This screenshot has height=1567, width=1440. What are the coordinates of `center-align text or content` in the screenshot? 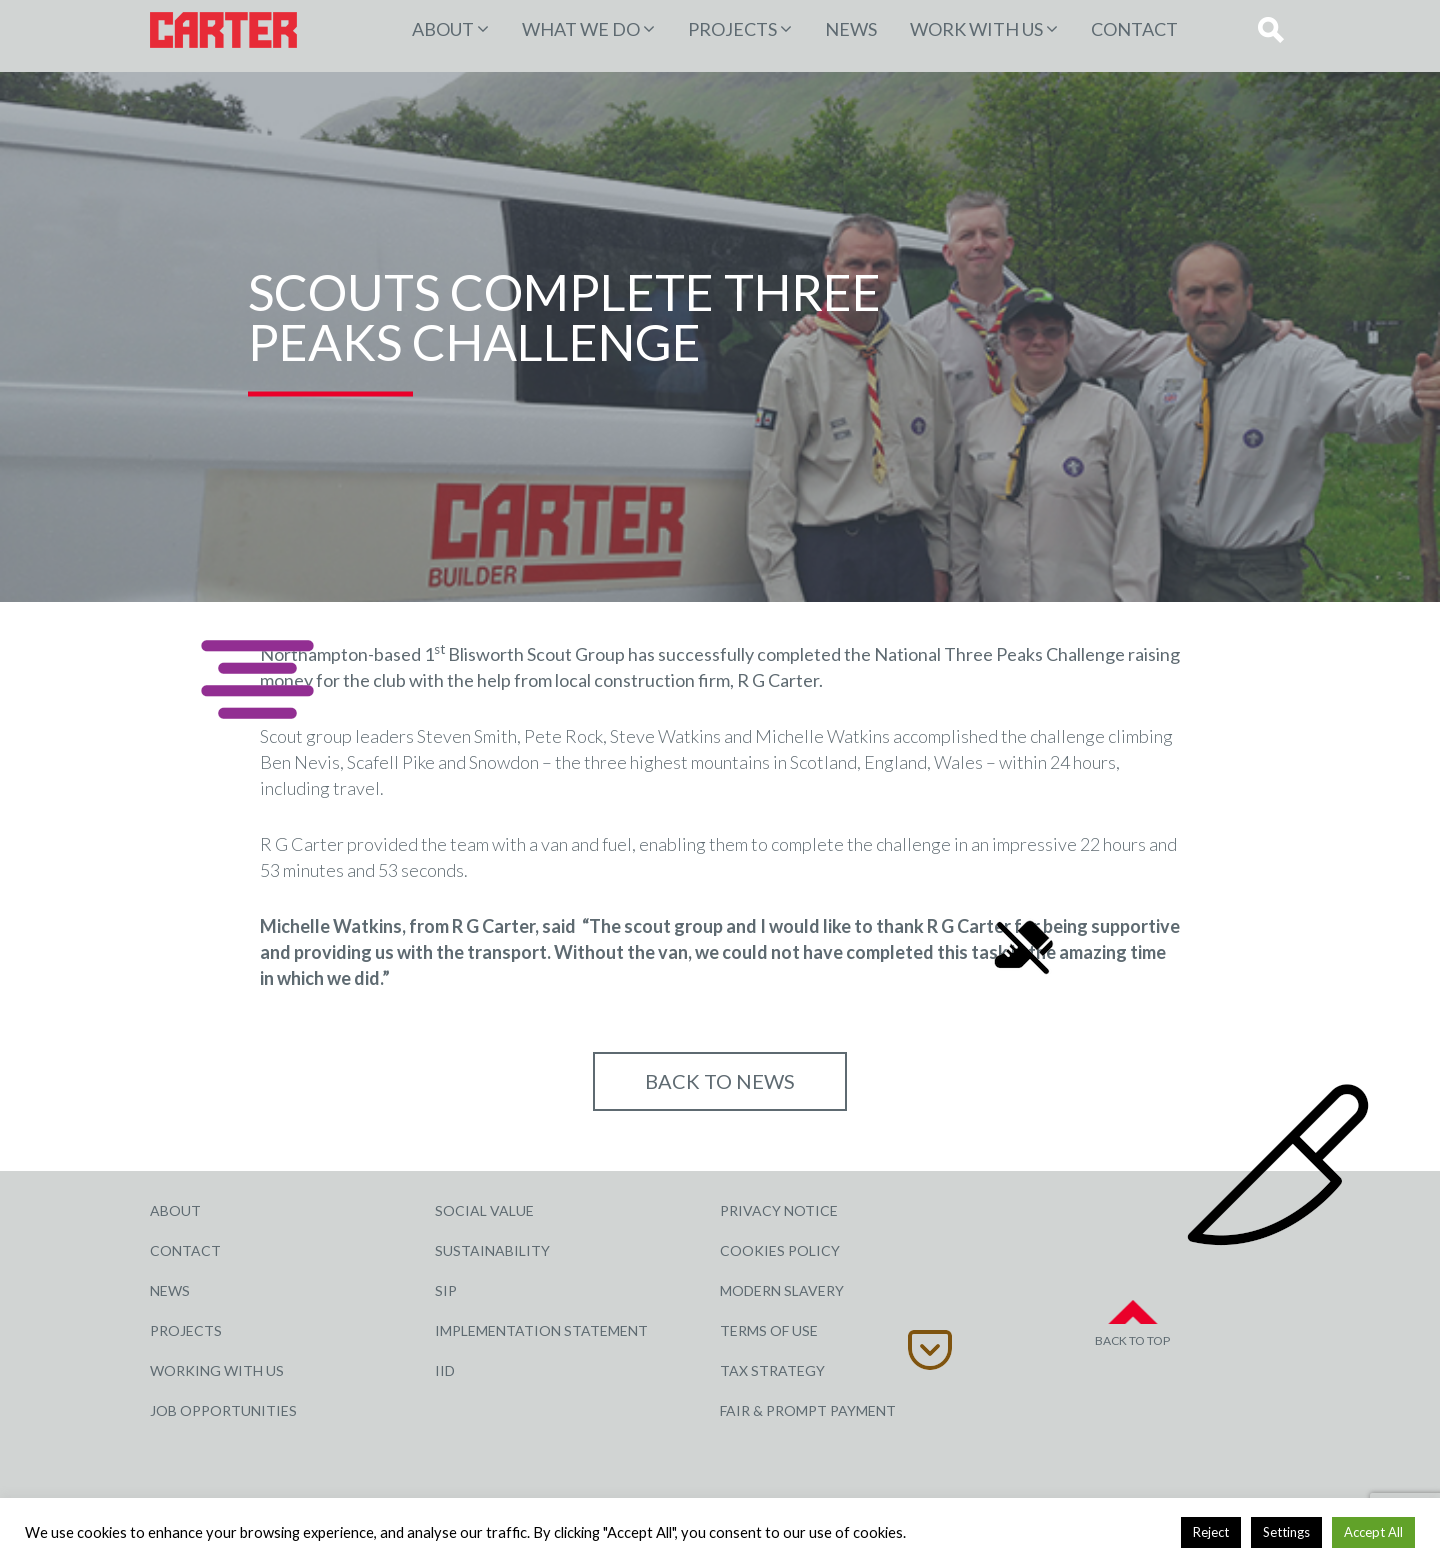 It's located at (257, 679).